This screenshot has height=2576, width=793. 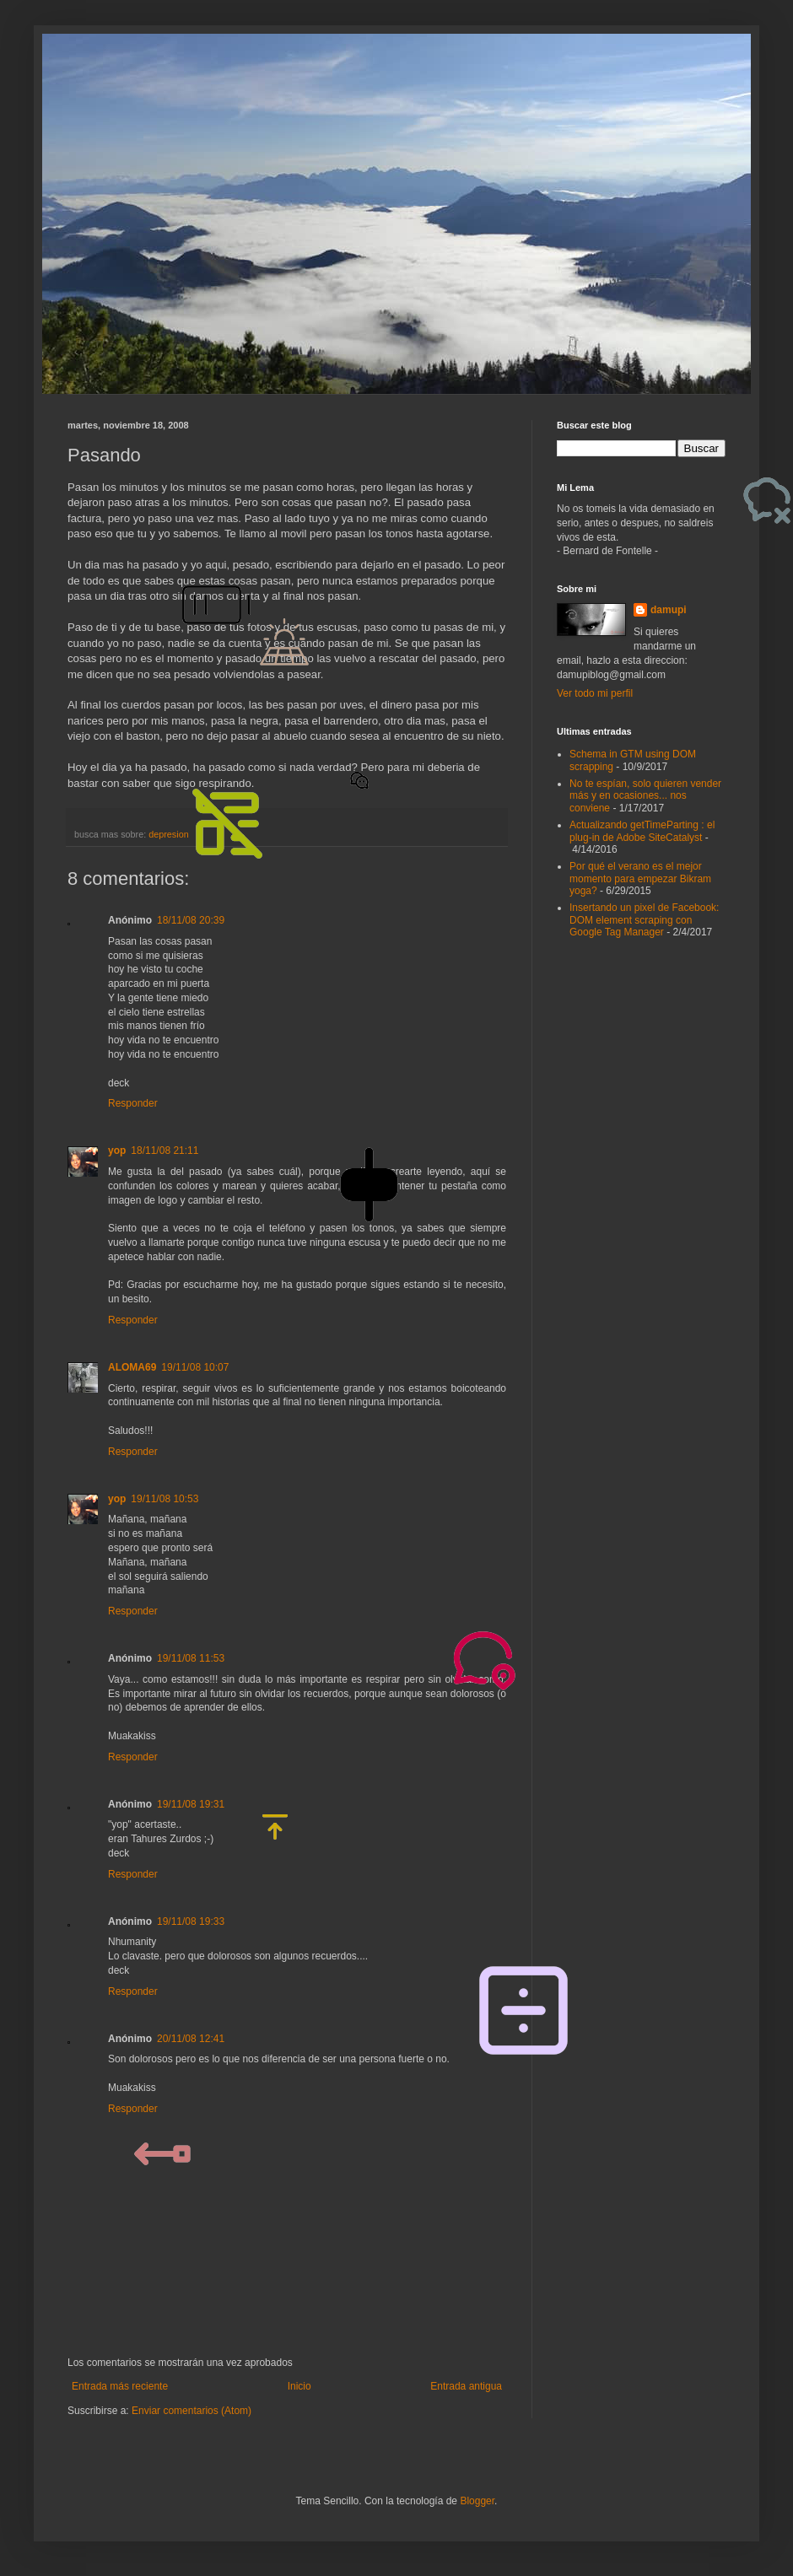 What do you see at coordinates (359, 780) in the screenshot?
I see `open wechat messaging app` at bounding box center [359, 780].